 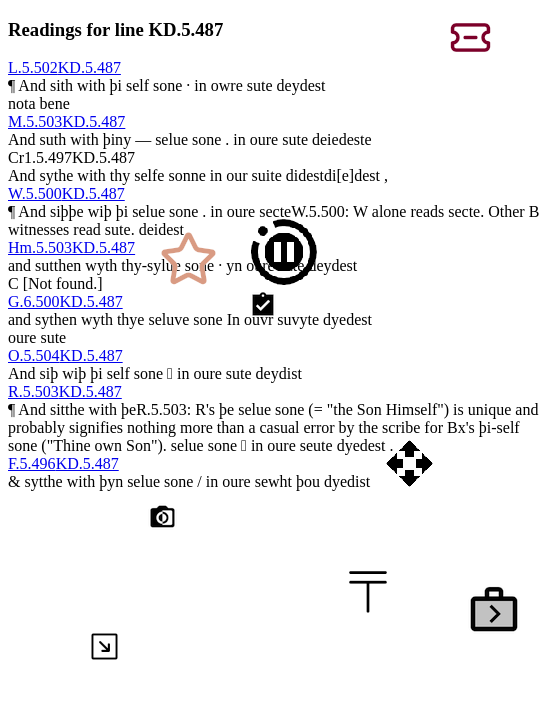 What do you see at coordinates (368, 590) in the screenshot?
I see `indicates kazakhstani tenge currency` at bounding box center [368, 590].